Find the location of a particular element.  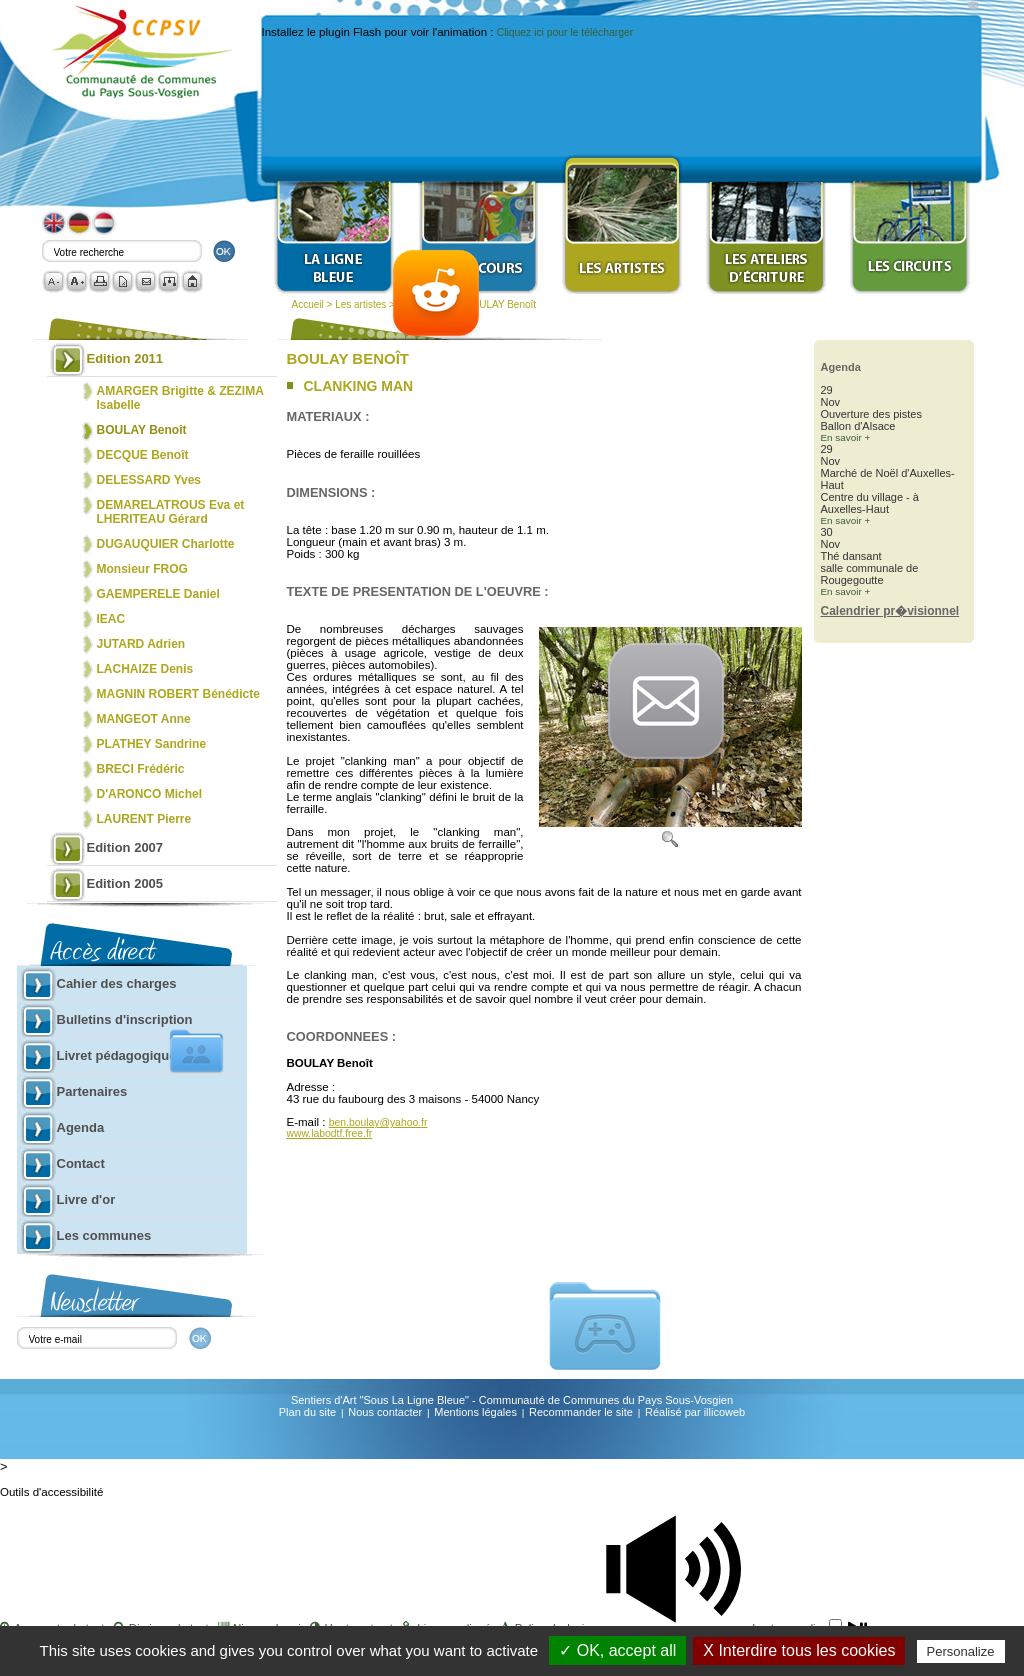

open your games folder is located at coordinates (605, 1326).